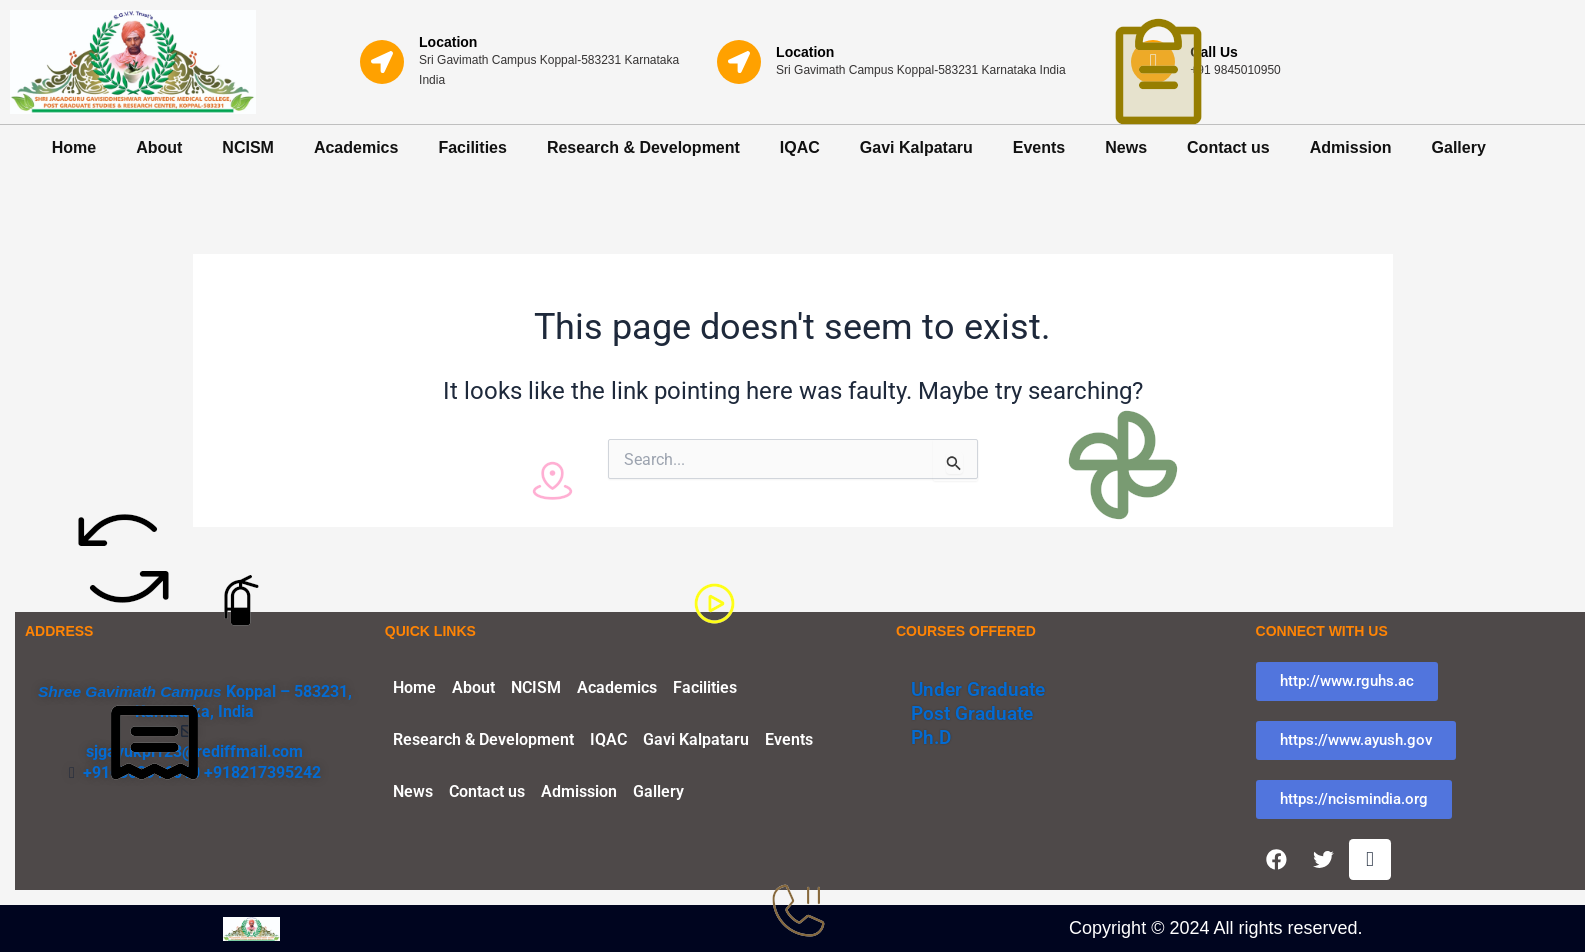 The height and width of the screenshot is (952, 1585). I want to click on open google photos, so click(1123, 465).